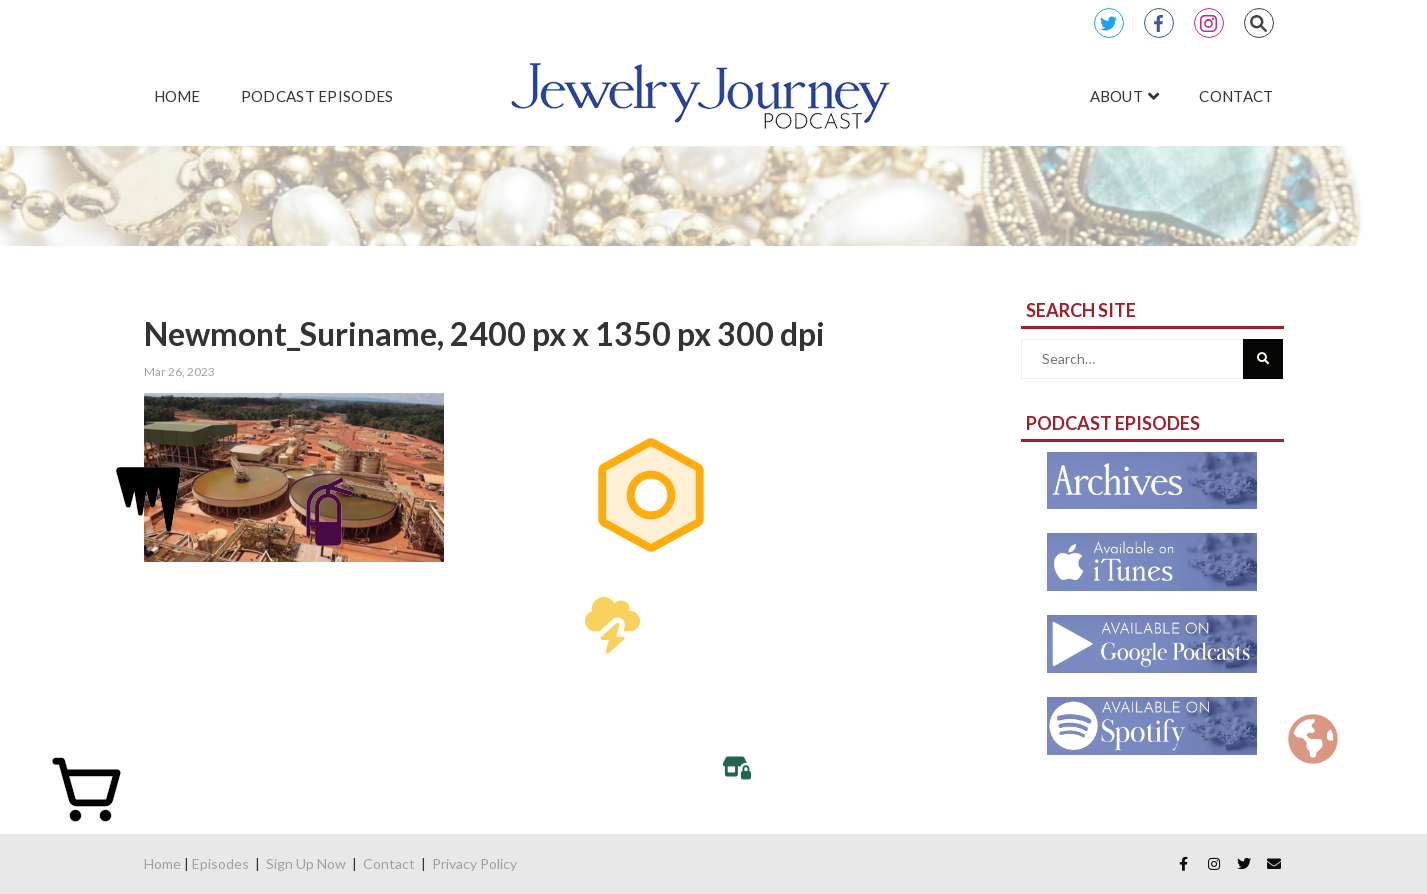  What do you see at coordinates (148, 499) in the screenshot?
I see `indicates freezing or cold weather conditions` at bounding box center [148, 499].